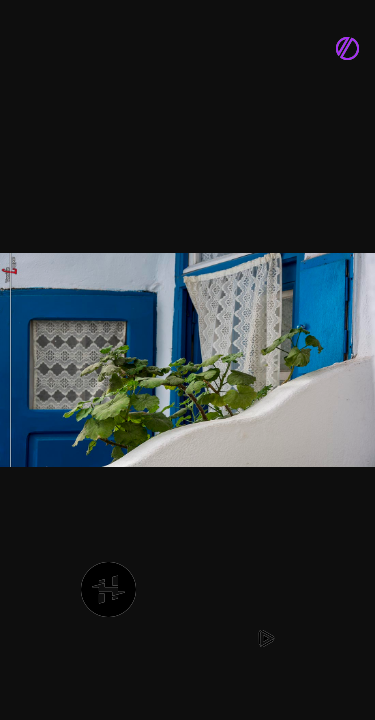  I want to click on odin programming language logo, so click(347, 48).